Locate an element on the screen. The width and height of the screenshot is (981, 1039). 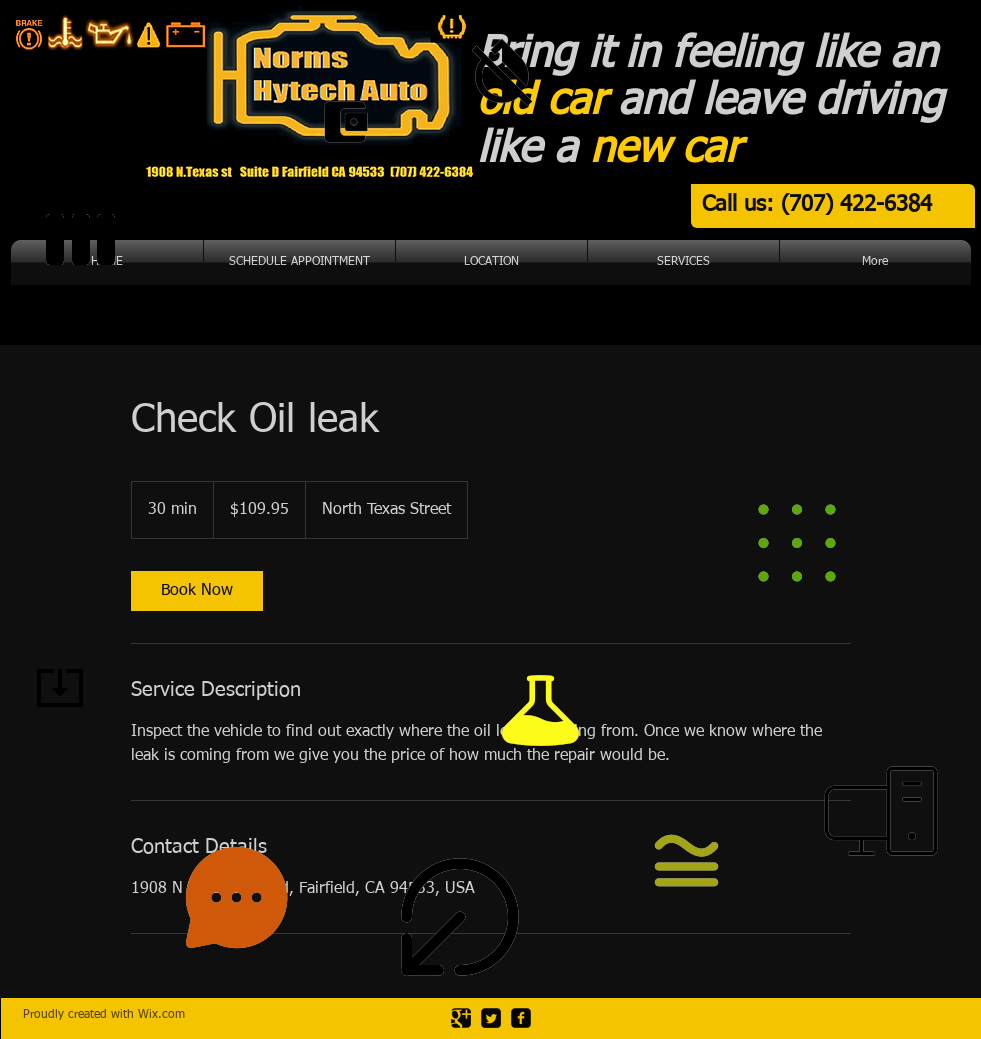
download or install a system update is located at coordinates (60, 688).